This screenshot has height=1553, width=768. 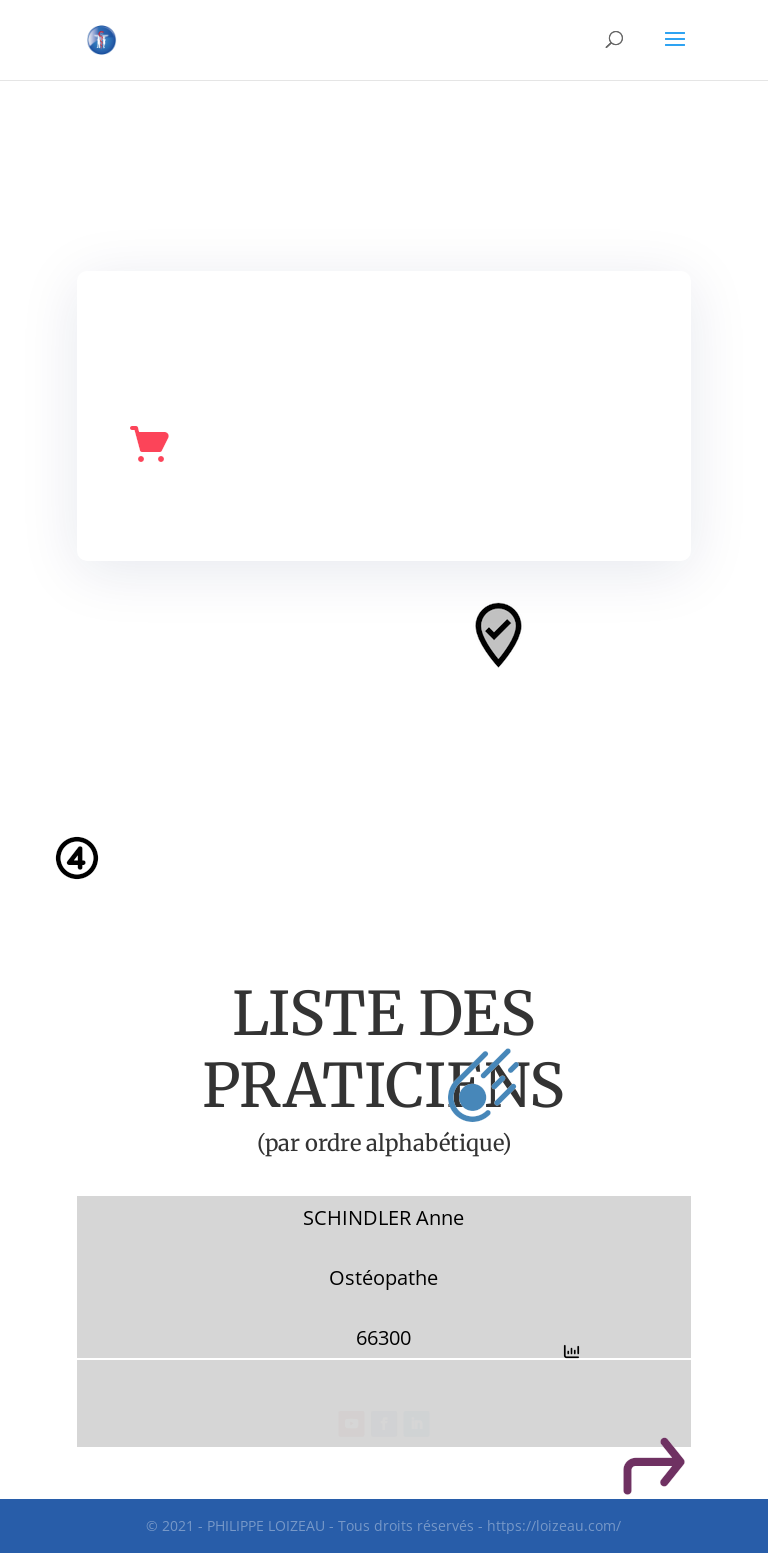 What do you see at coordinates (150, 444) in the screenshot?
I see `view your shopping cart` at bounding box center [150, 444].